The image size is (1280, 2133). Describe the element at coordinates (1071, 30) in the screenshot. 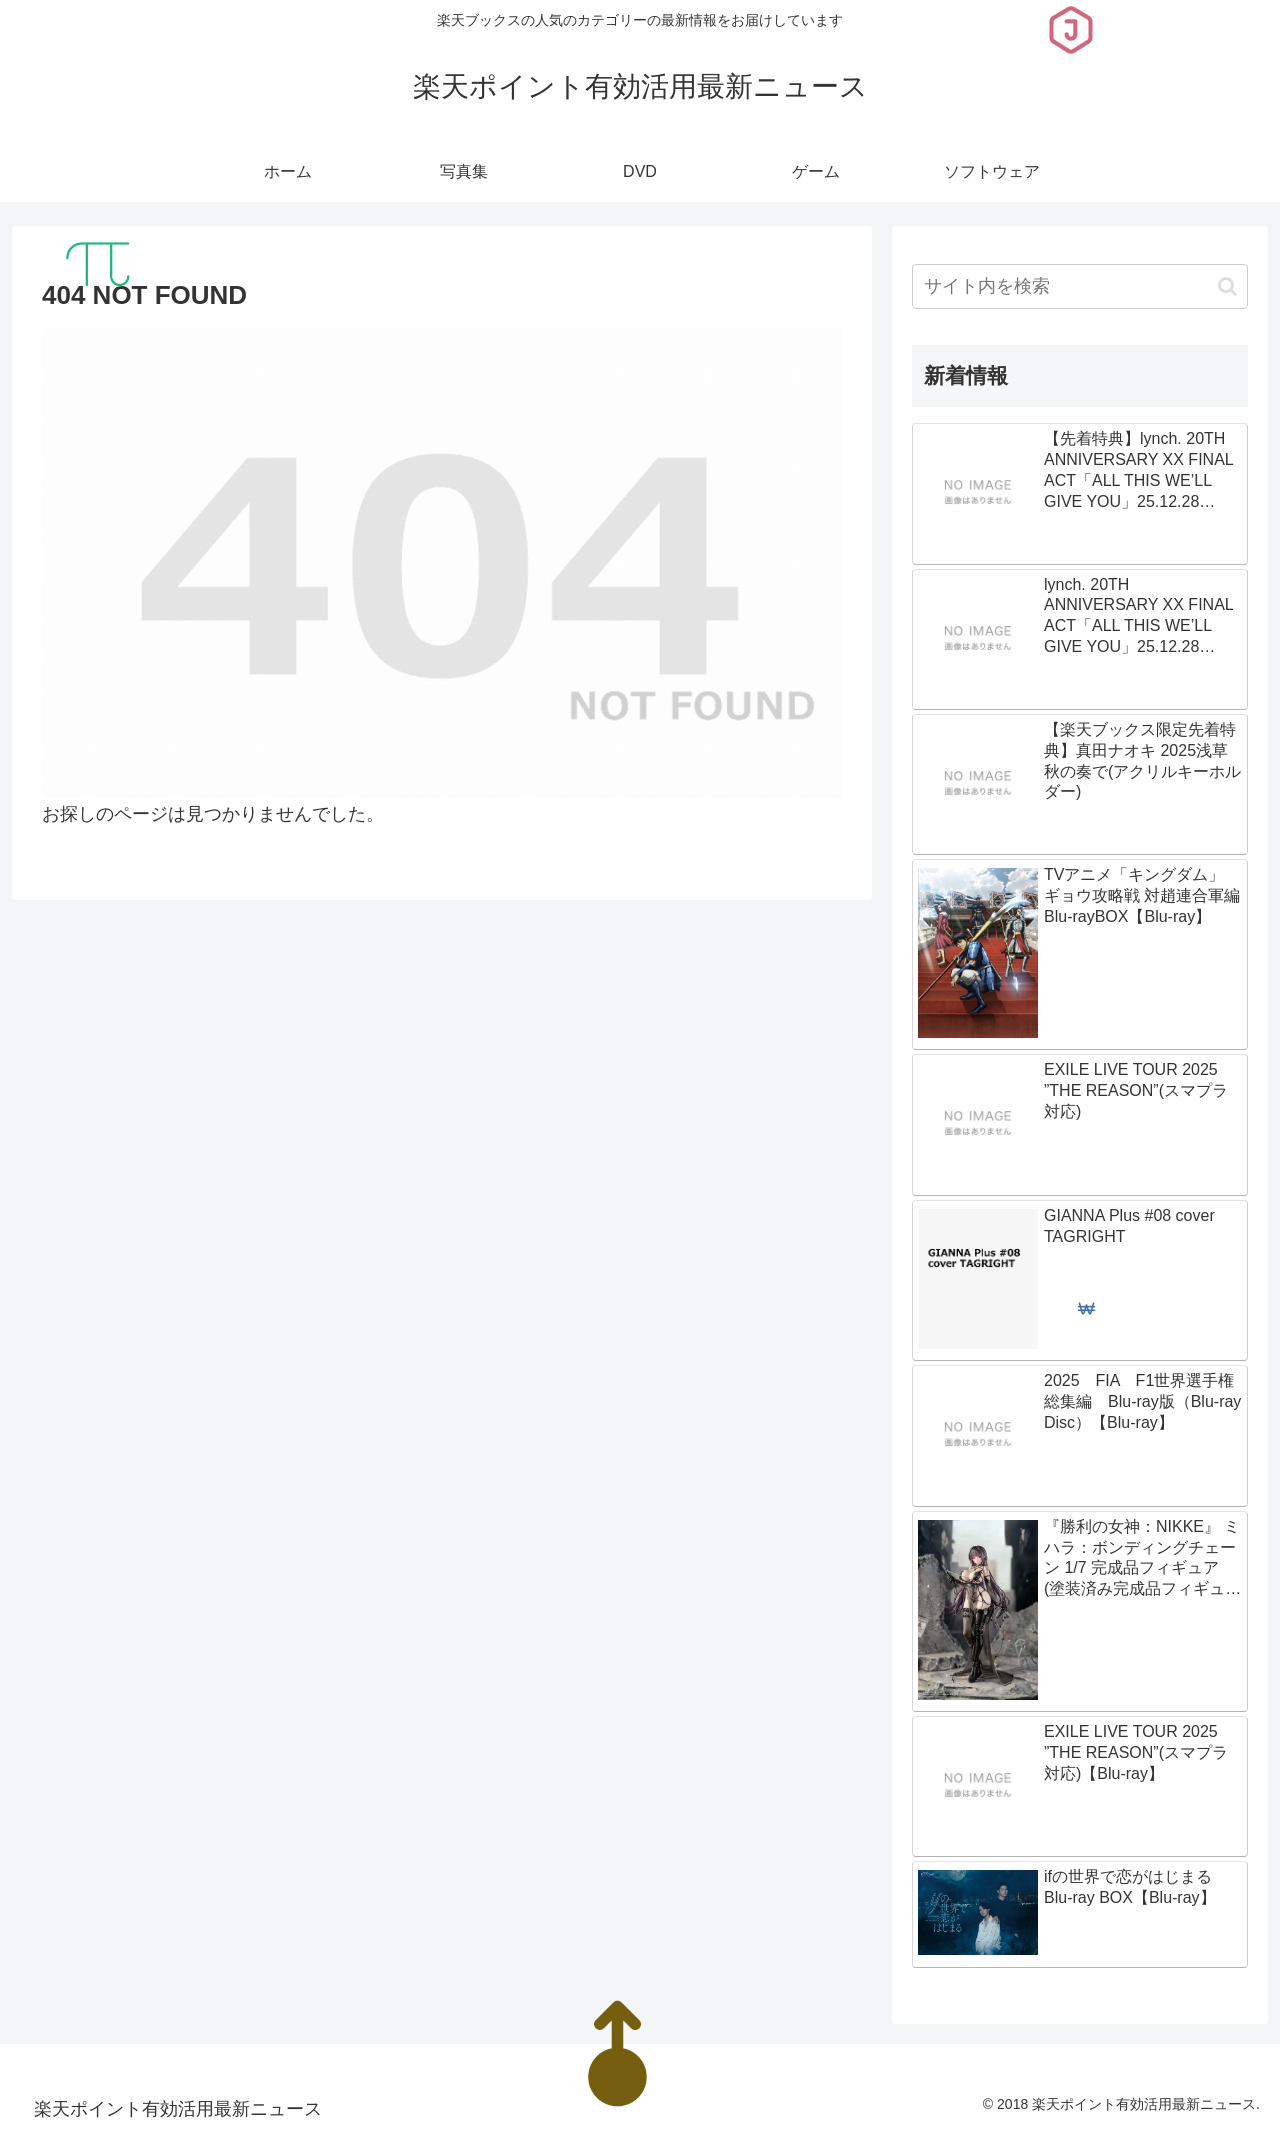

I see `app or service icon with "J" branding` at that location.